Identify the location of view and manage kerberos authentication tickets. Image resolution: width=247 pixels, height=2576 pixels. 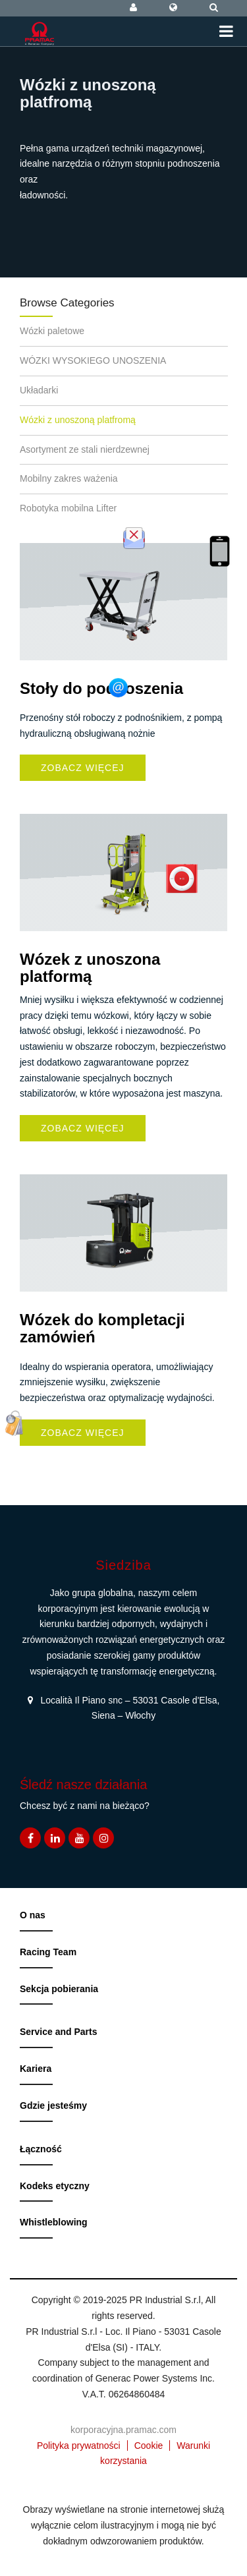
(14, 1423).